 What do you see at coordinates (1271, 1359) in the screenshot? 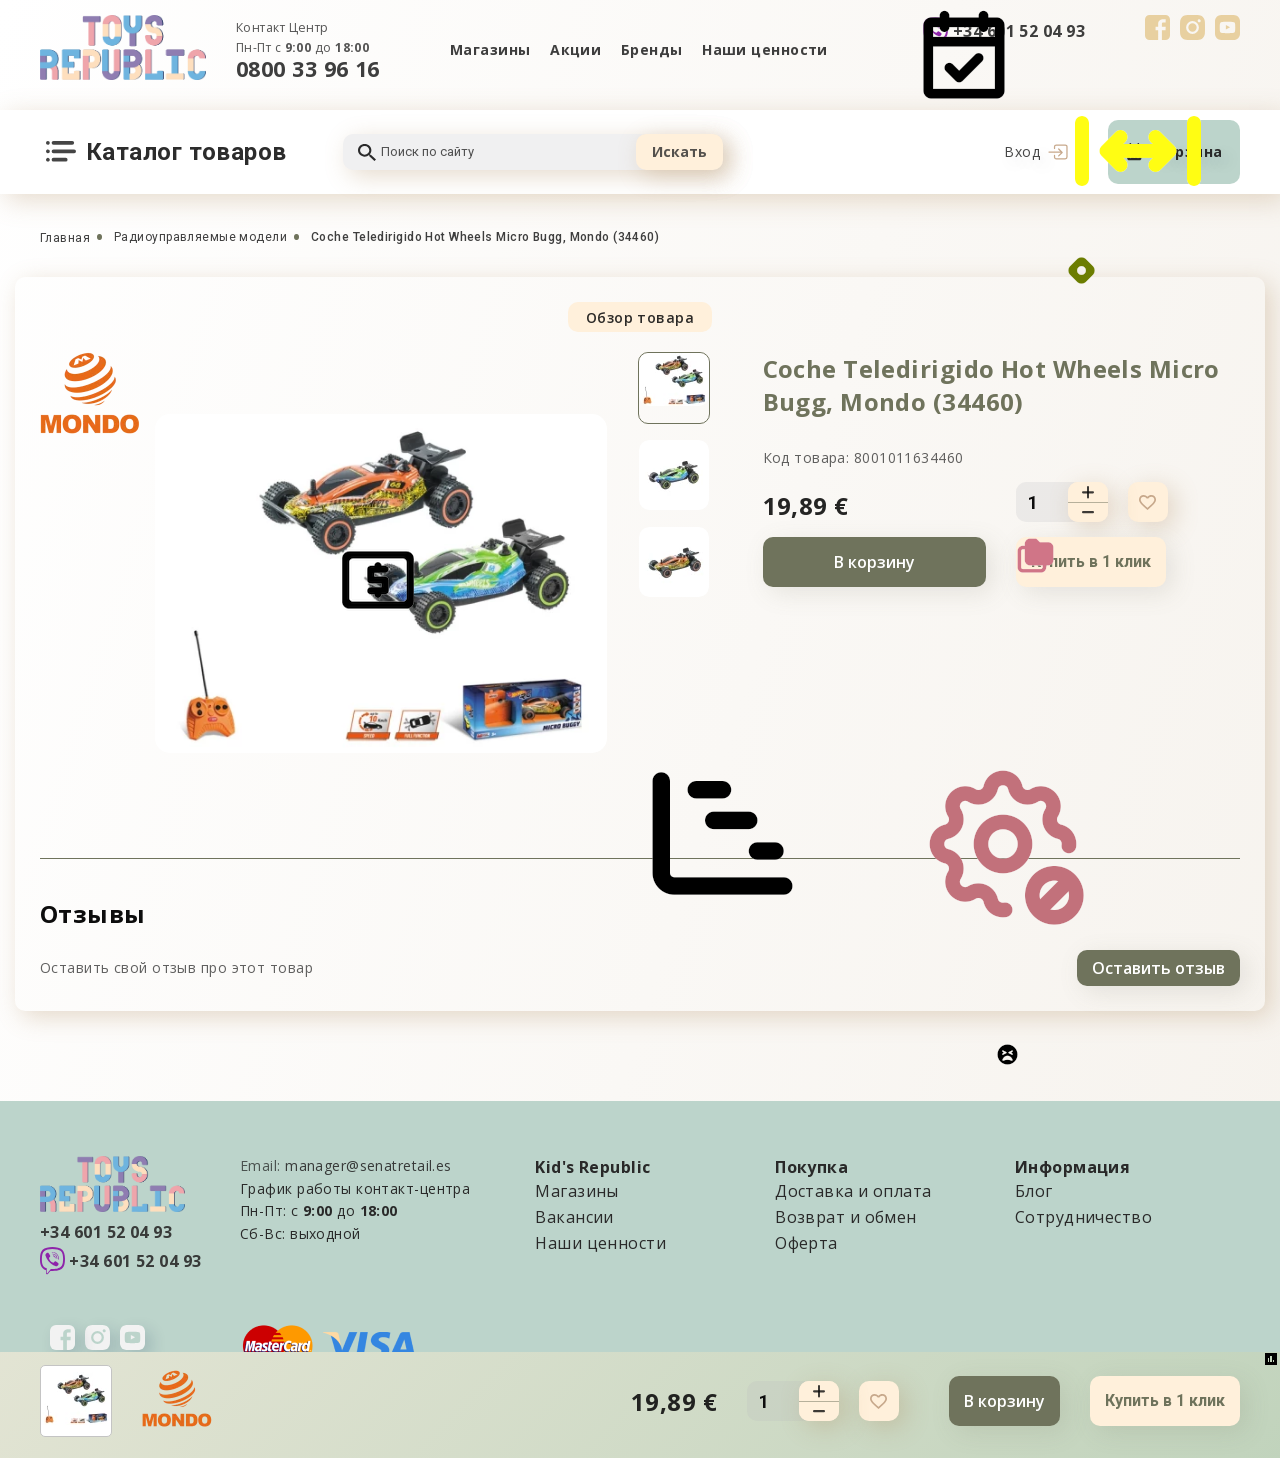
I see `view poll results` at bounding box center [1271, 1359].